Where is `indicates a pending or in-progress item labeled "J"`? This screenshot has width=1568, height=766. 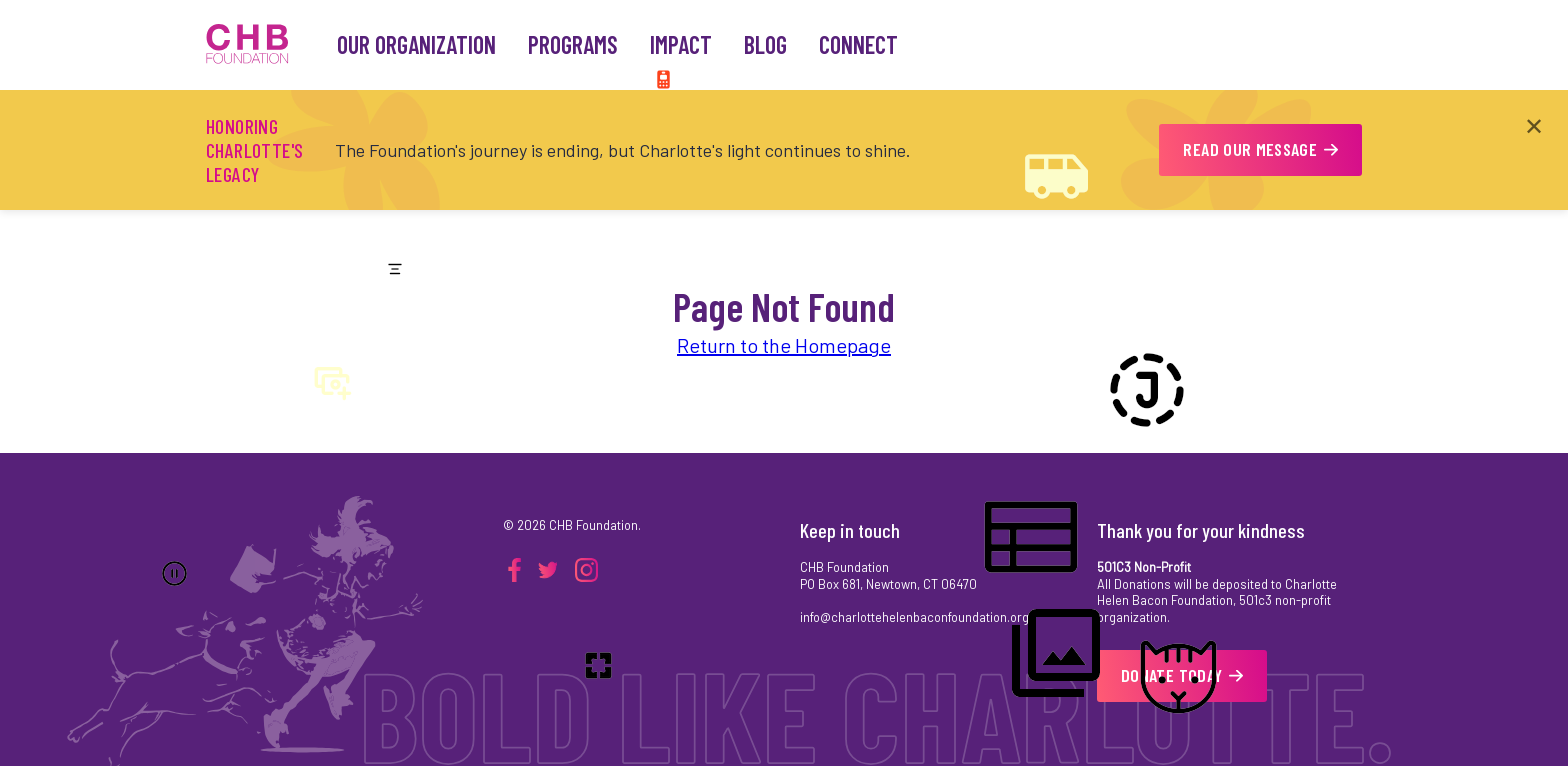 indicates a pending or in-progress item labeled "J" is located at coordinates (1147, 390).